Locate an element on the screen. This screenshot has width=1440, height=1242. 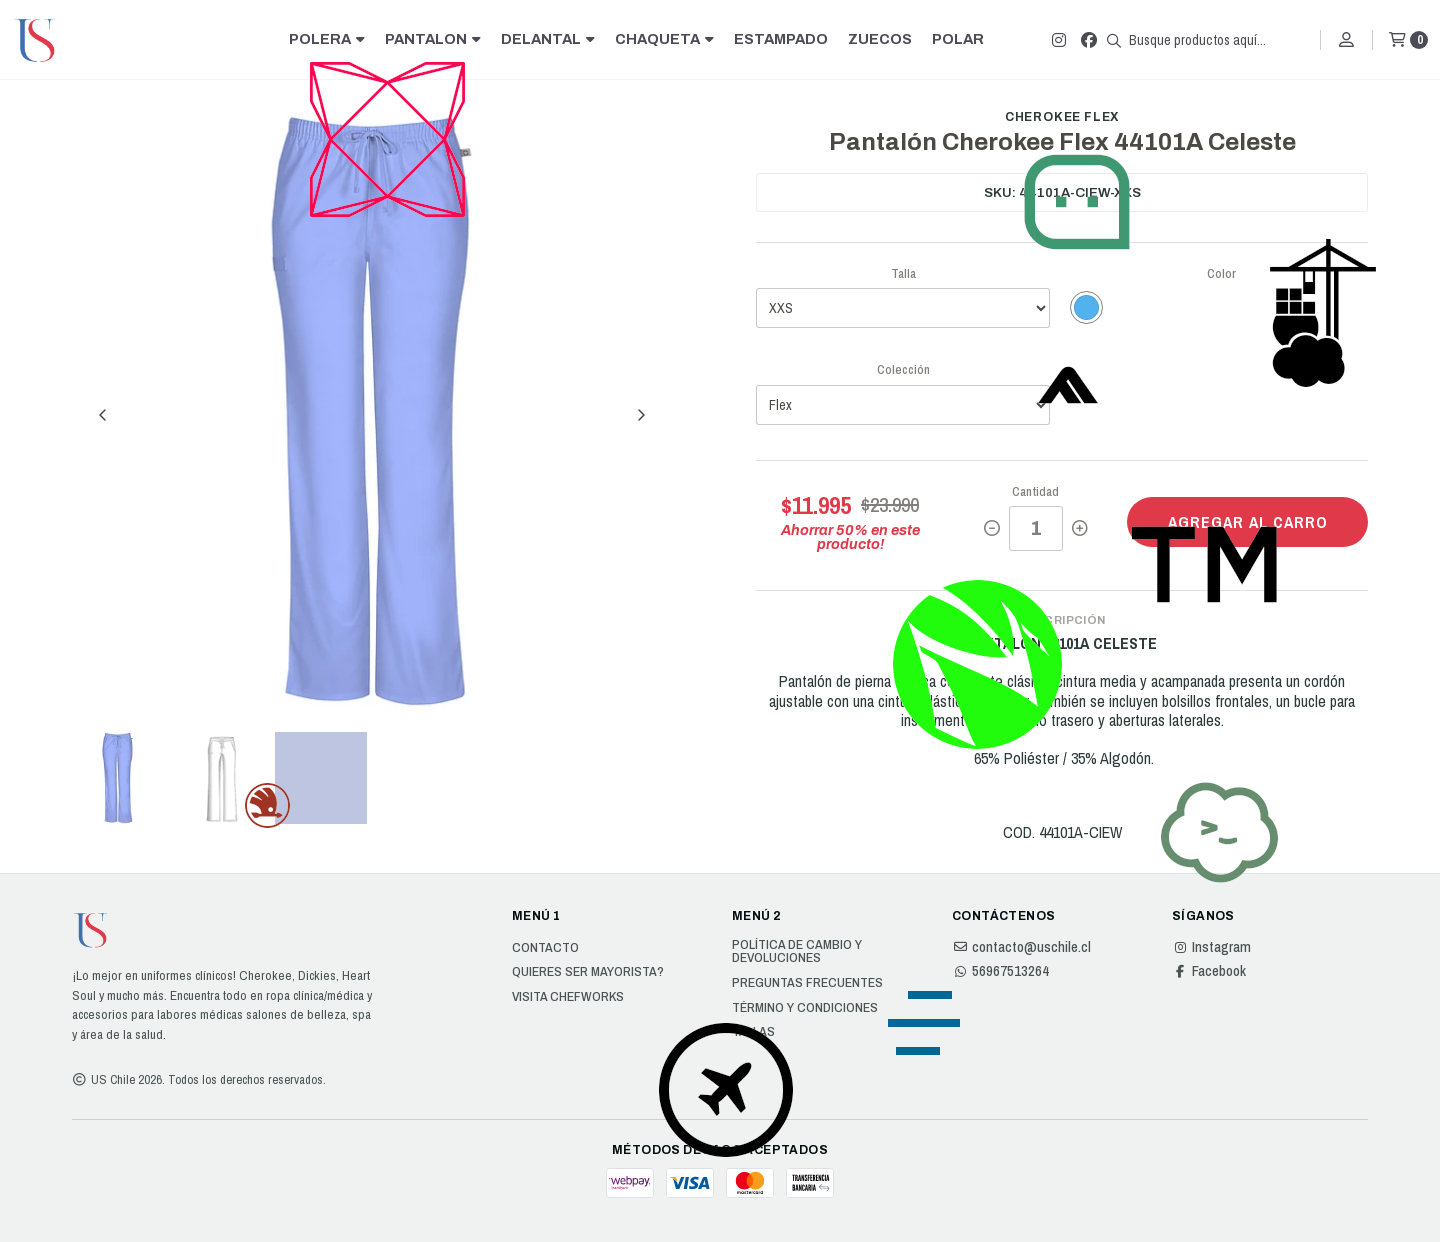
indicates trademarked content or branding is located at coordinates (1207, 564).